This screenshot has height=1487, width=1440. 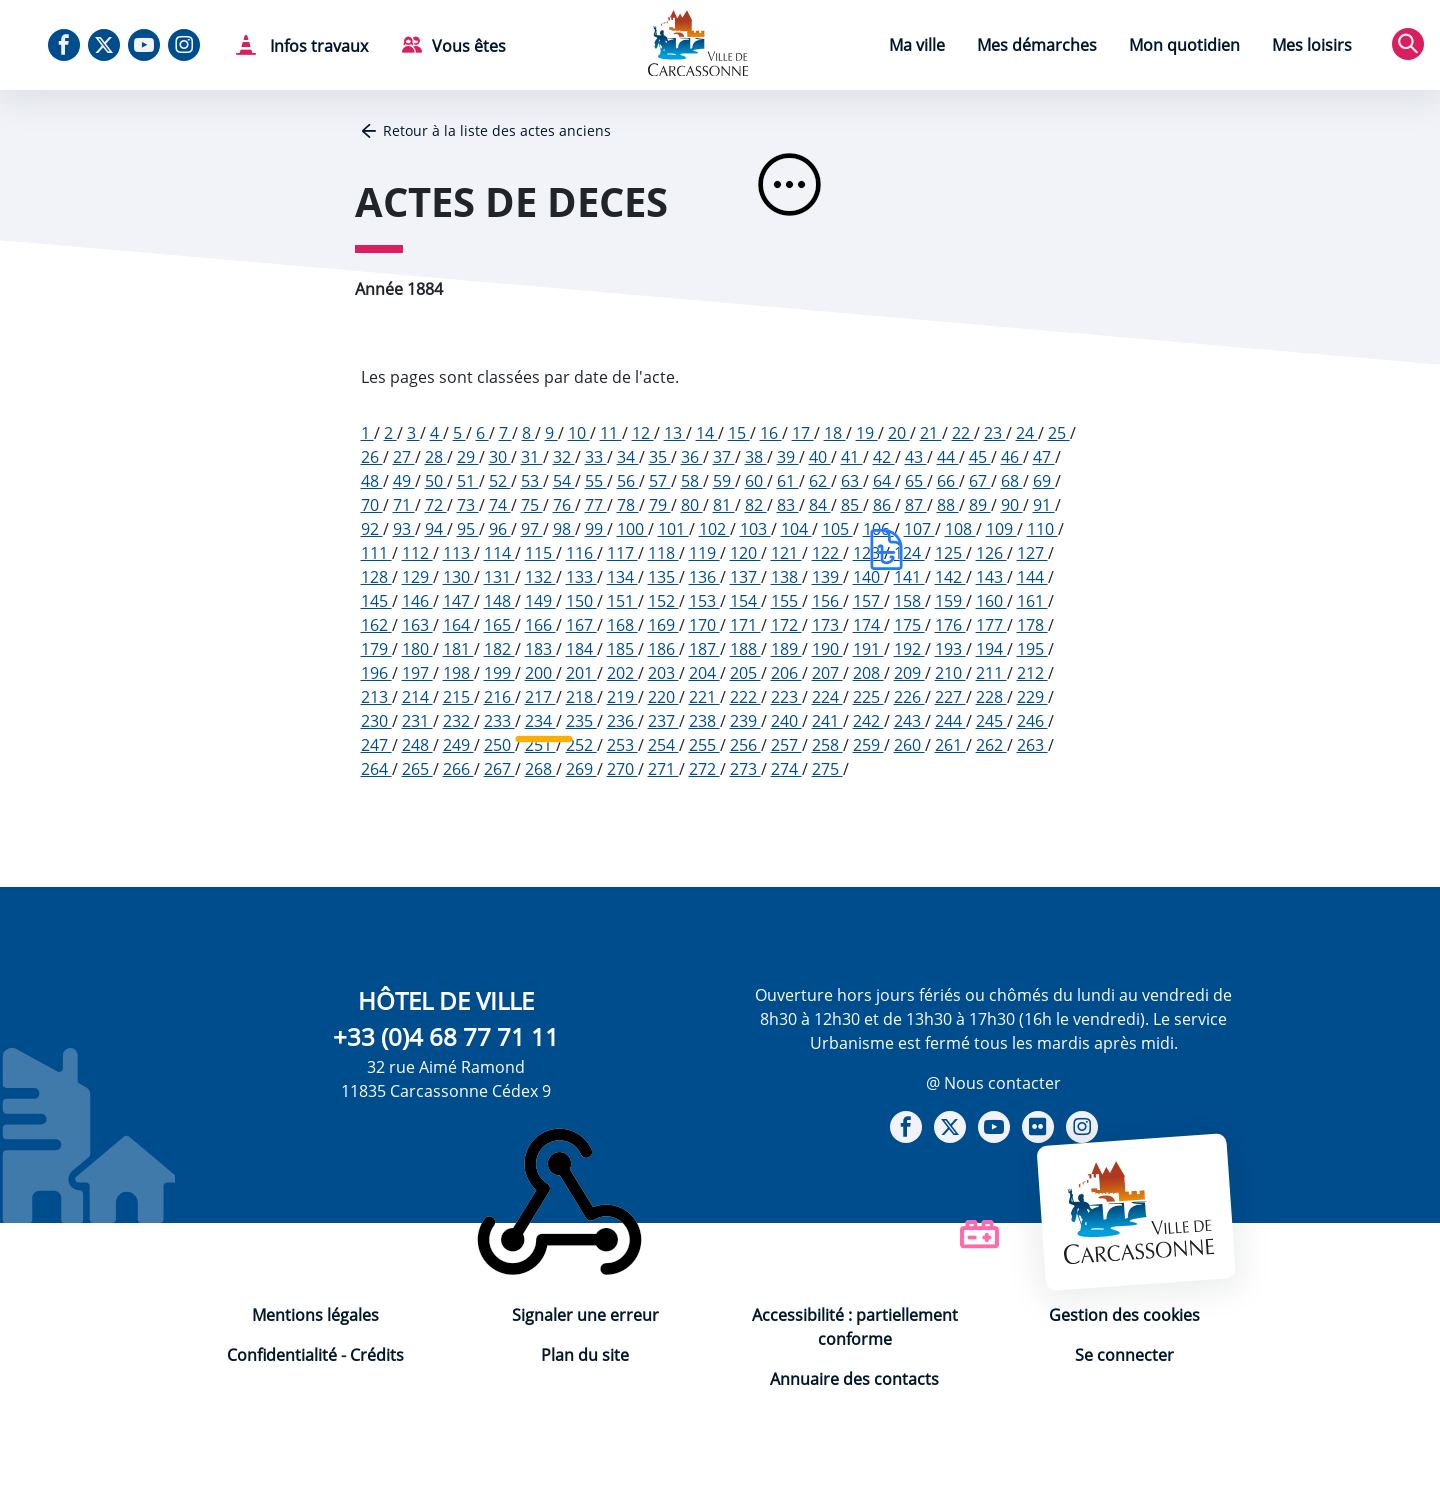 I want to click on configure webhook integrations, so click(x=559, y=1210).